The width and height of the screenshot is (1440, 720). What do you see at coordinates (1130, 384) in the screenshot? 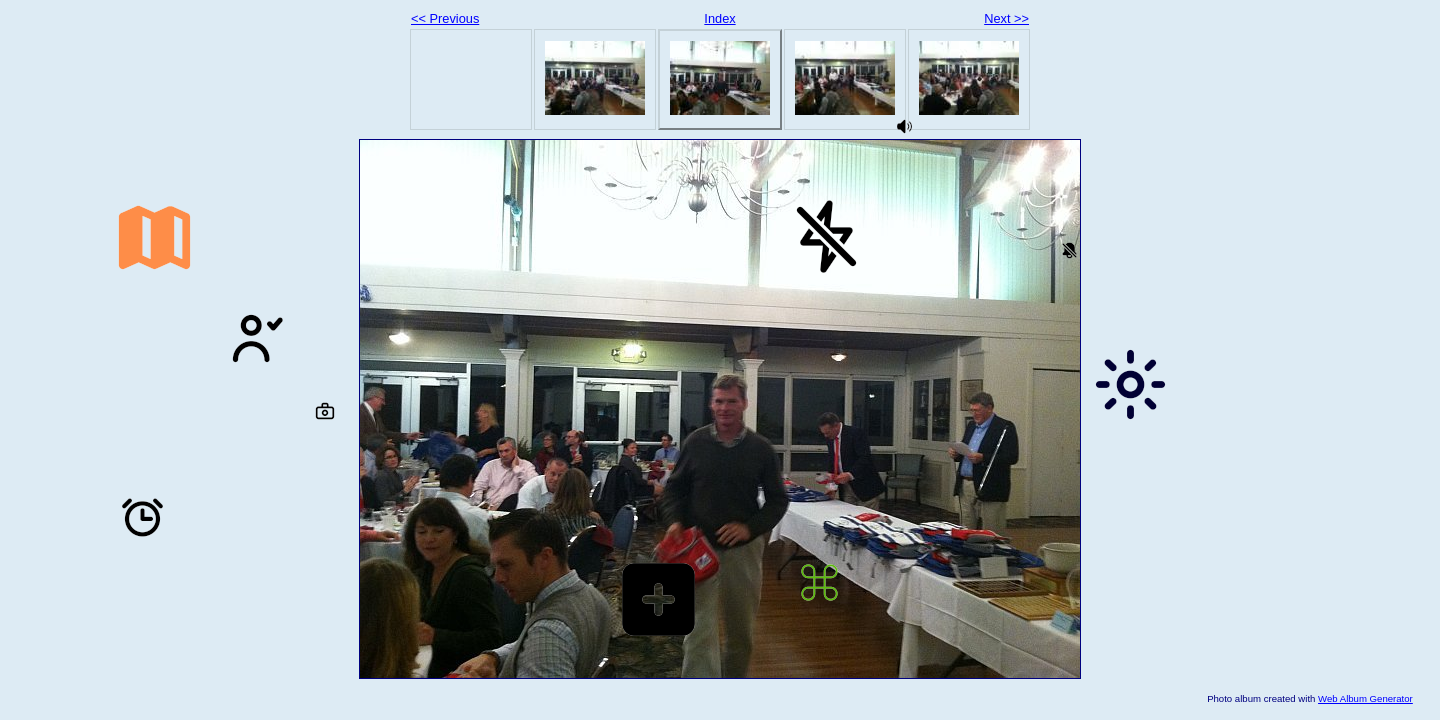
I see `switch to light mode` at bounding box center [1130, 384].